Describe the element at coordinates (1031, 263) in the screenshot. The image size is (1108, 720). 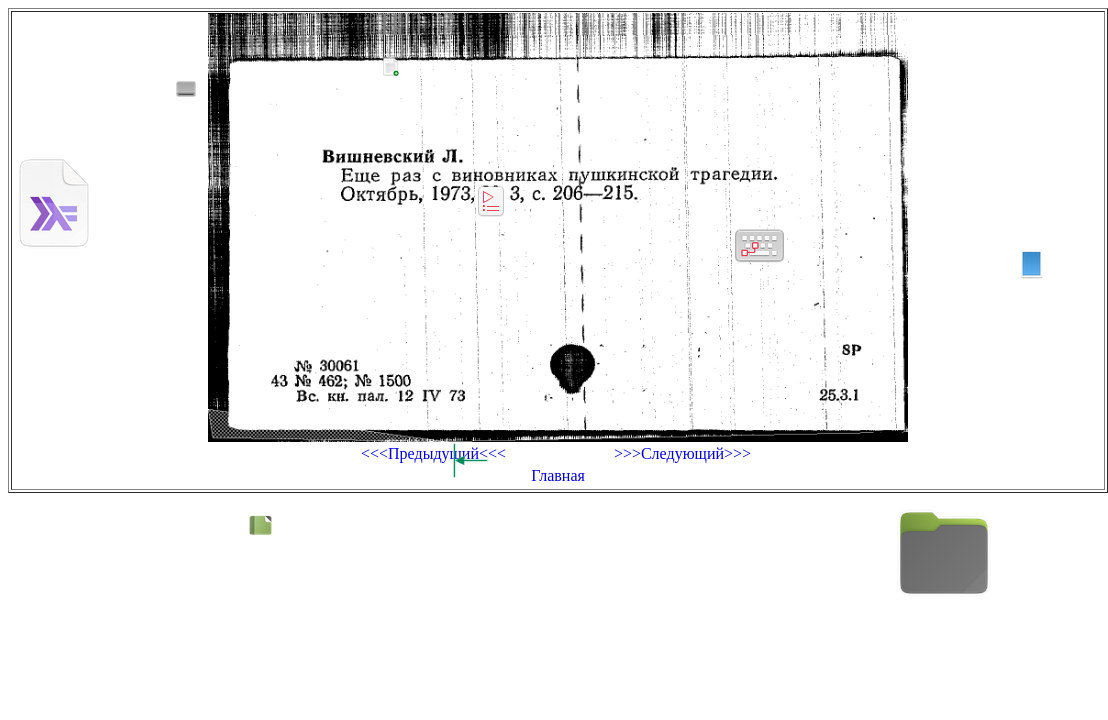
I see `iPad Air 2 device with cellular connectivity` at that location.